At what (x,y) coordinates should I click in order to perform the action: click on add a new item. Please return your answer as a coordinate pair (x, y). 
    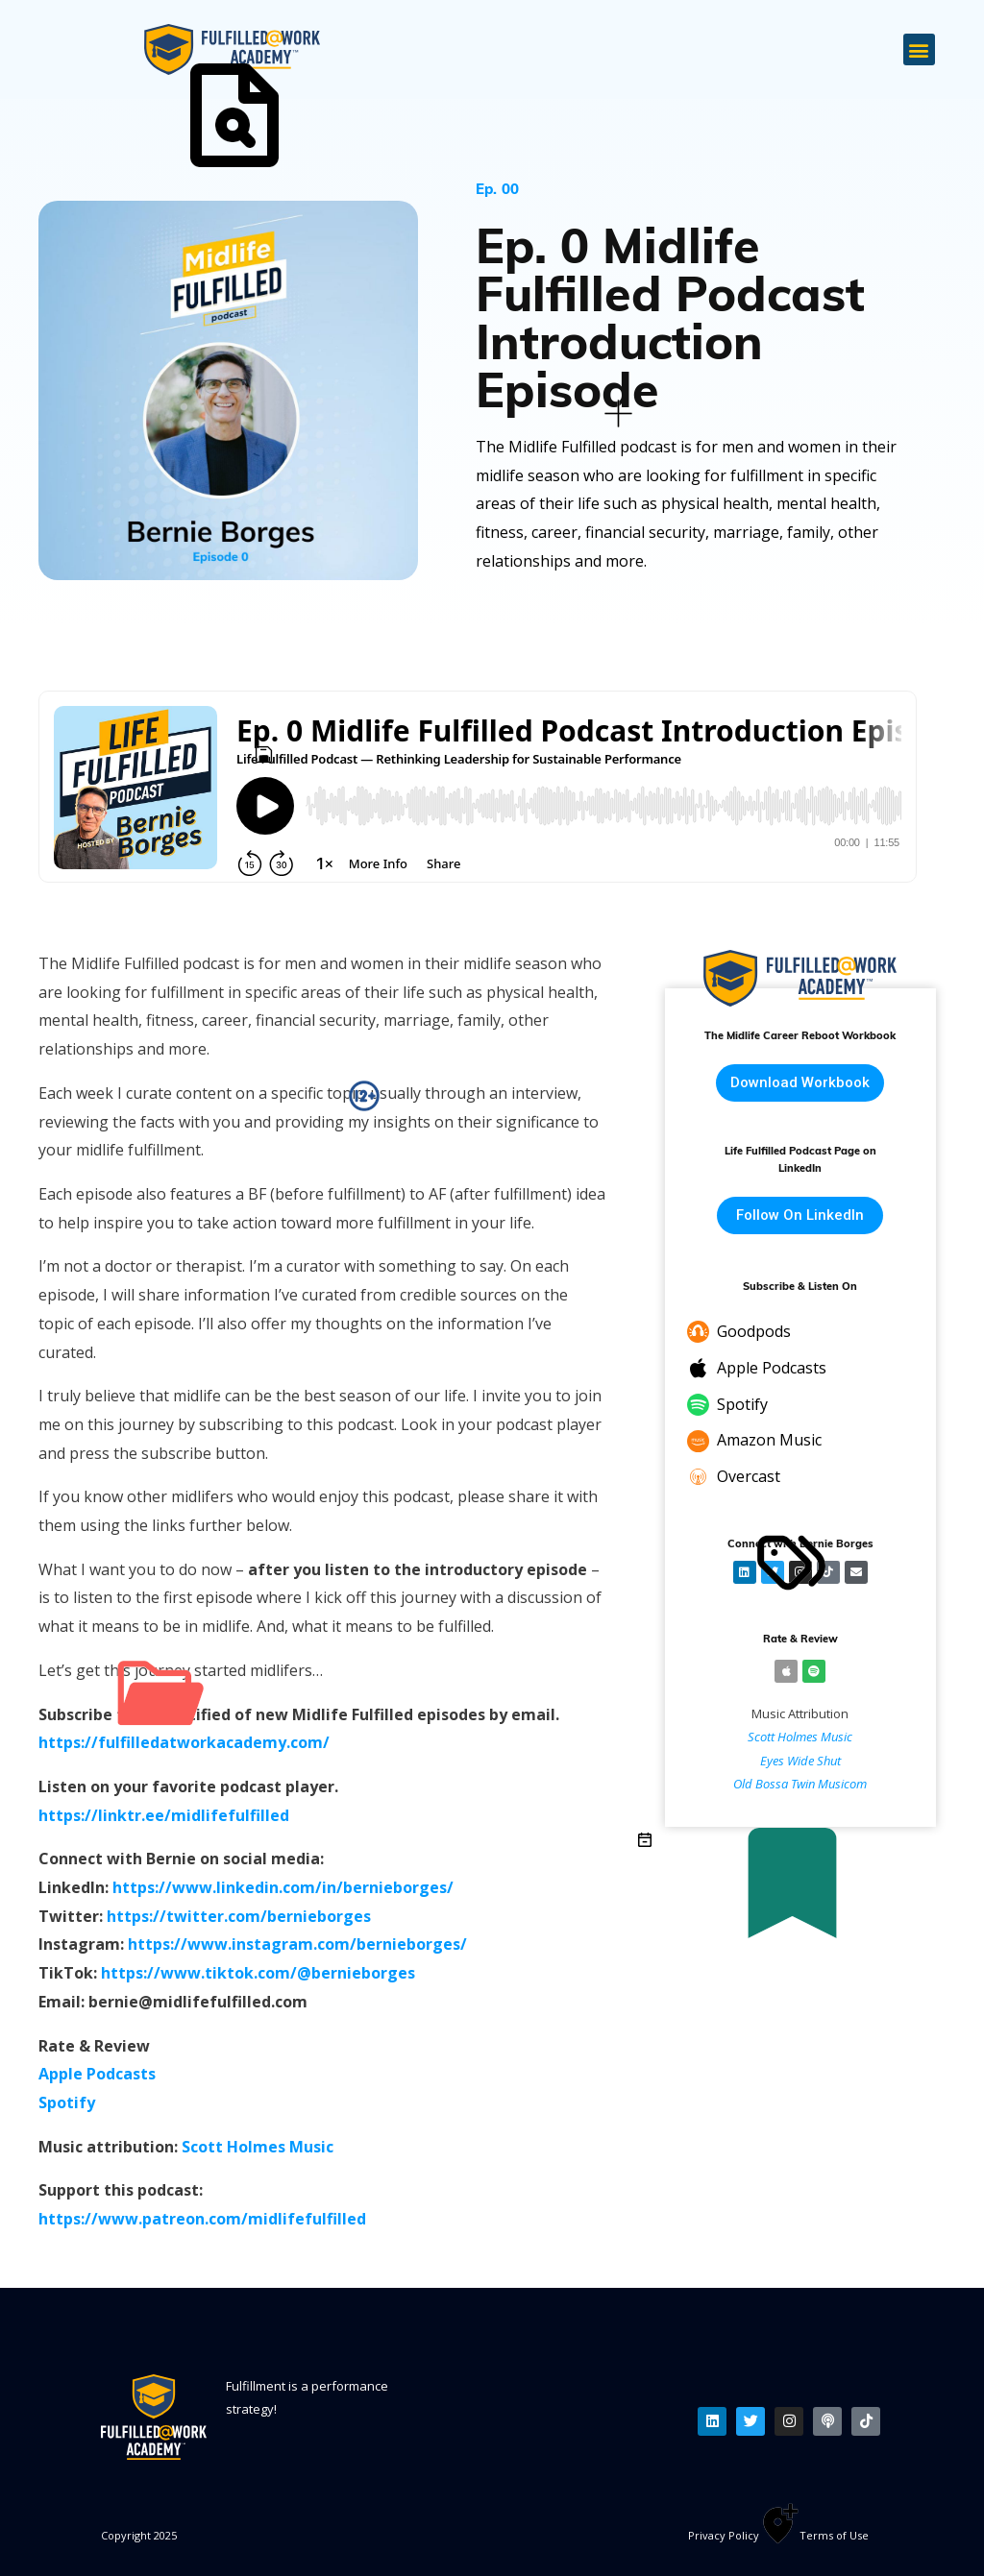
    Looking at the image, I should click on (618, 413).